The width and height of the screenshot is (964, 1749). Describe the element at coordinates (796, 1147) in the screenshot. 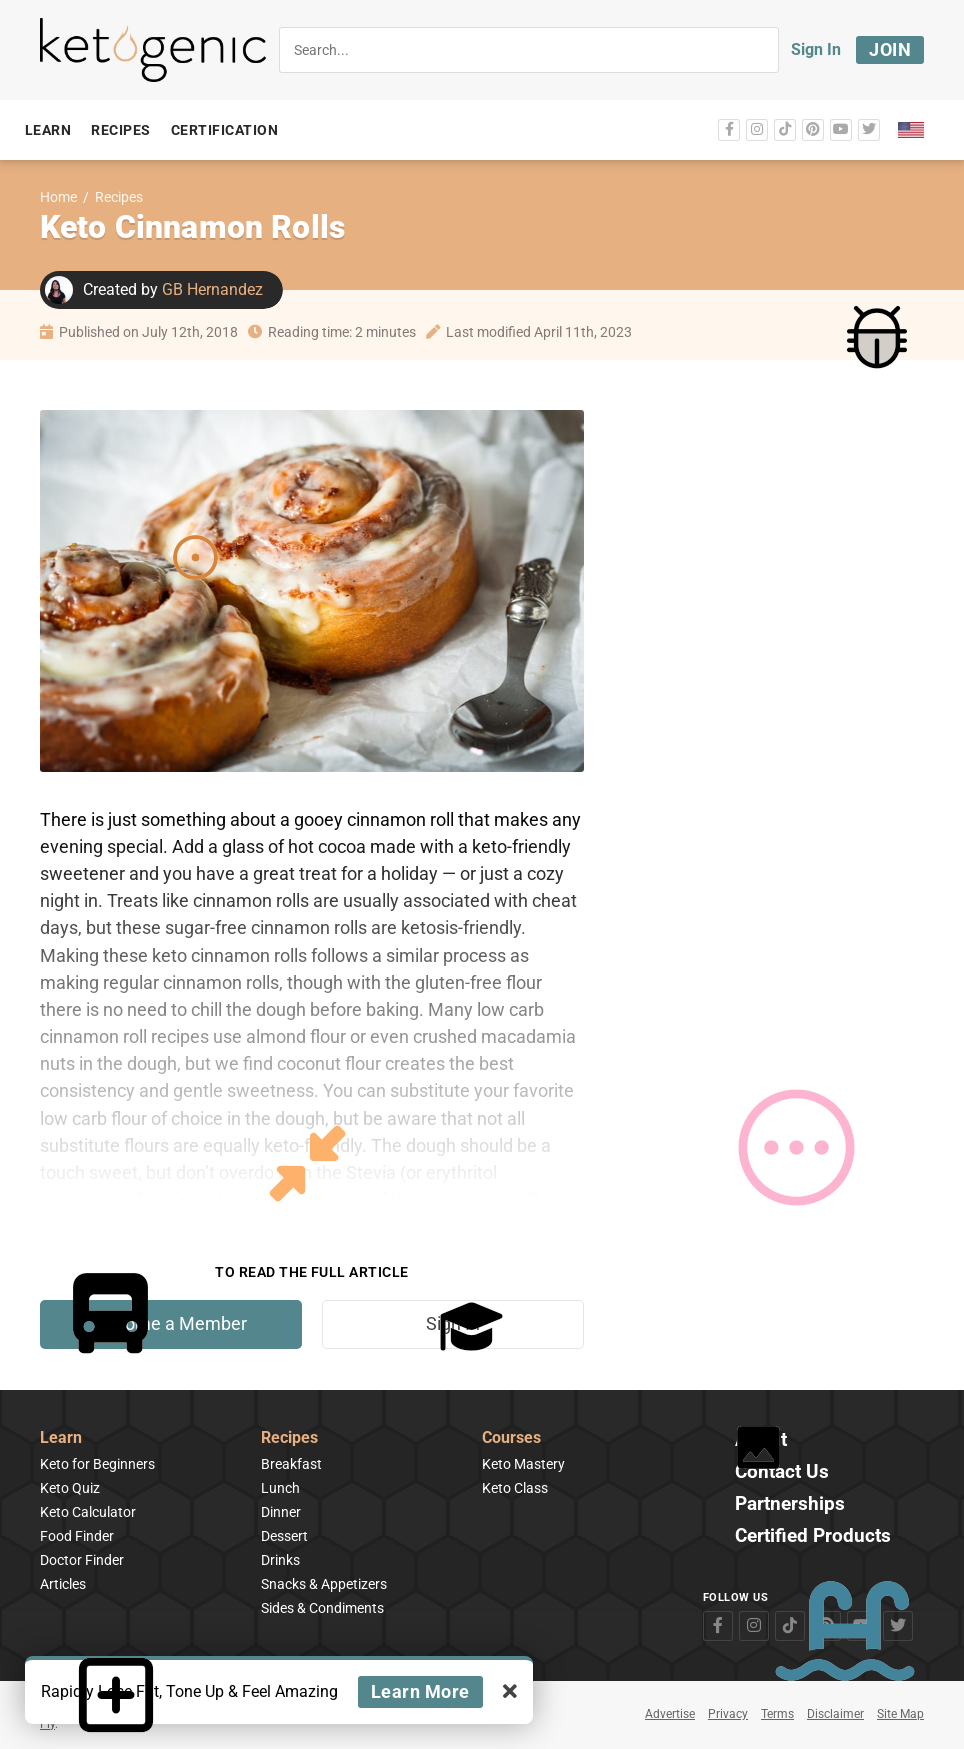

I see `access more options or actions` at that location.